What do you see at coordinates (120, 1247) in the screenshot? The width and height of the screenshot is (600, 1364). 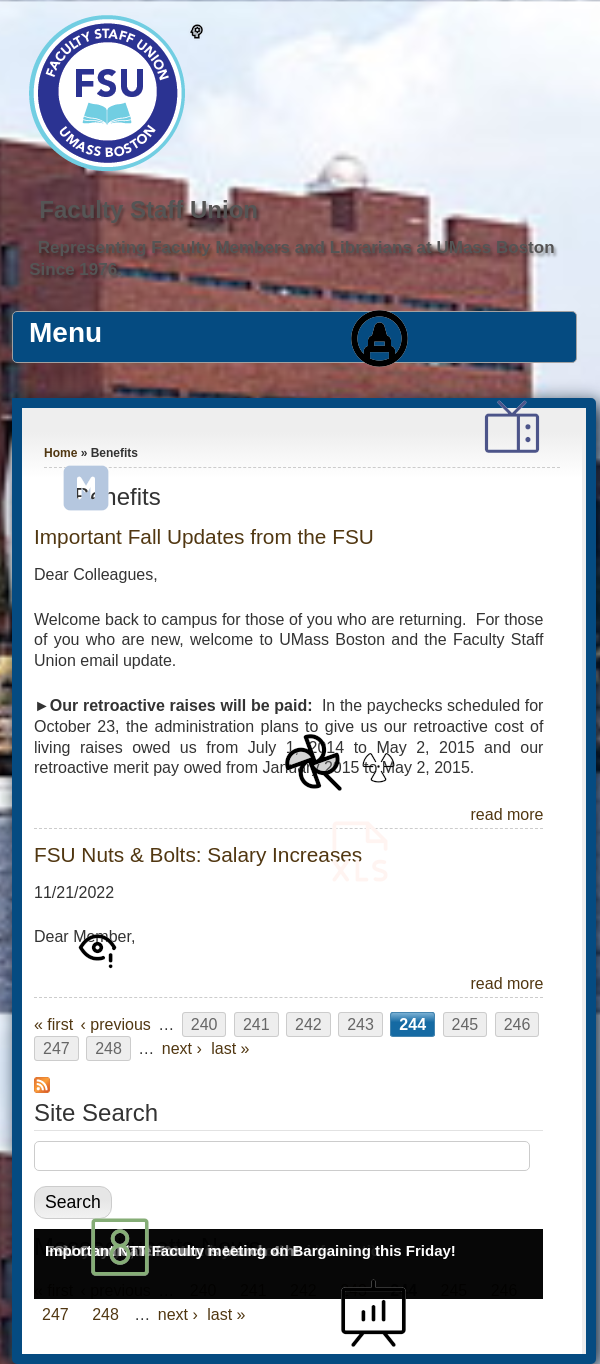 I see `indicates item number eight in a list or sequence` at bounding box center [120, 1247].